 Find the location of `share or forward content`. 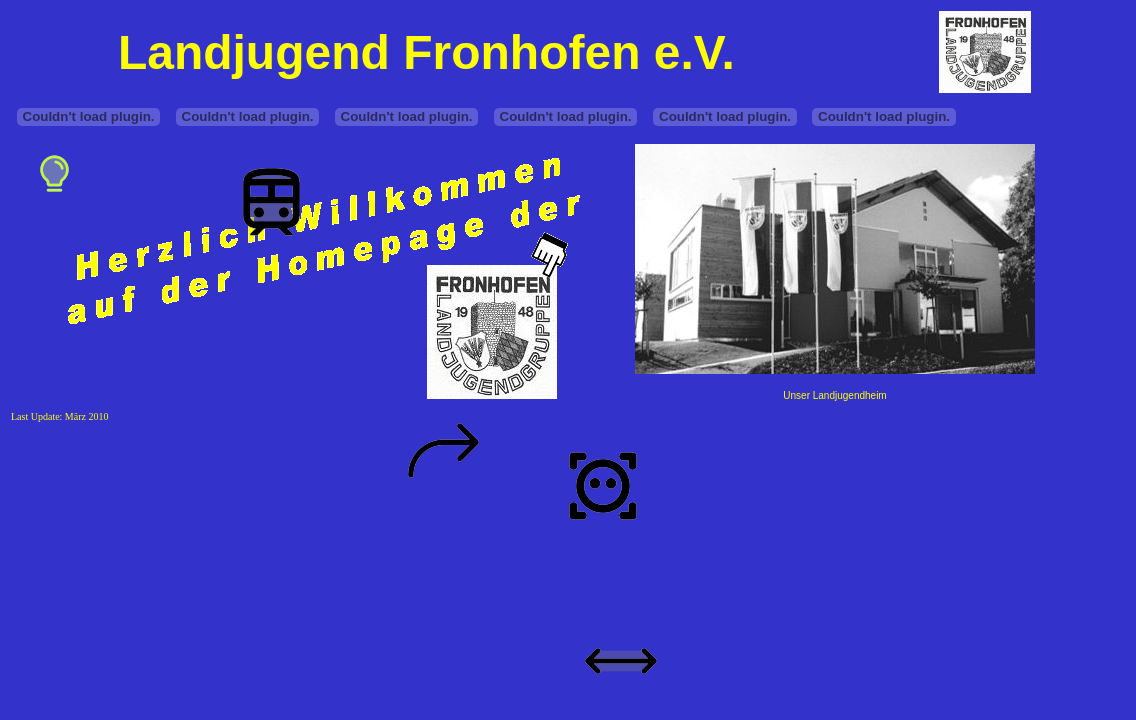

share or forward content is located at coordinates (443, 450).